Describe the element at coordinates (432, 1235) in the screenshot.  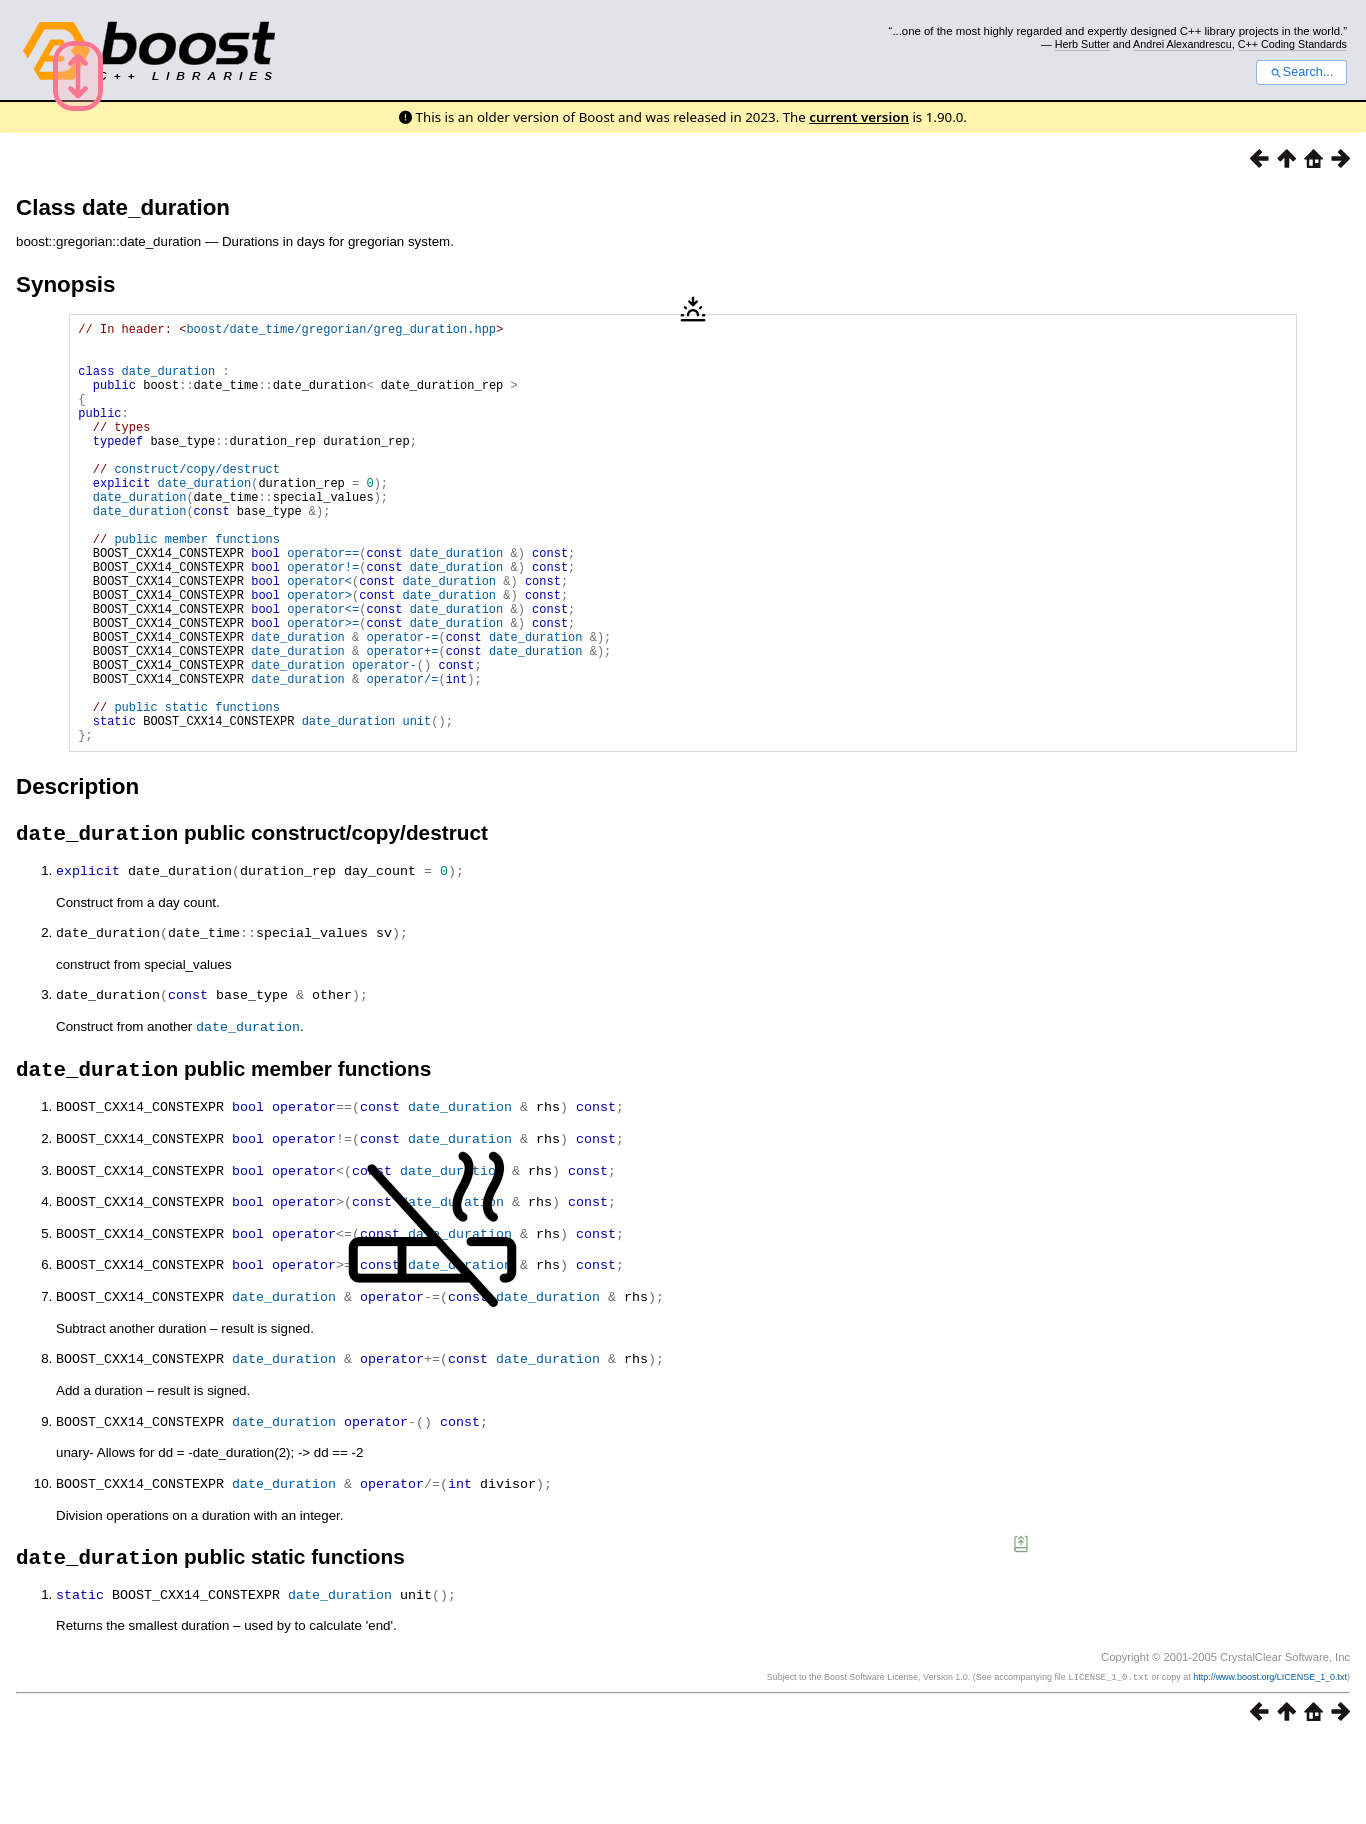
I see `no smoking zone indicator` at that location.